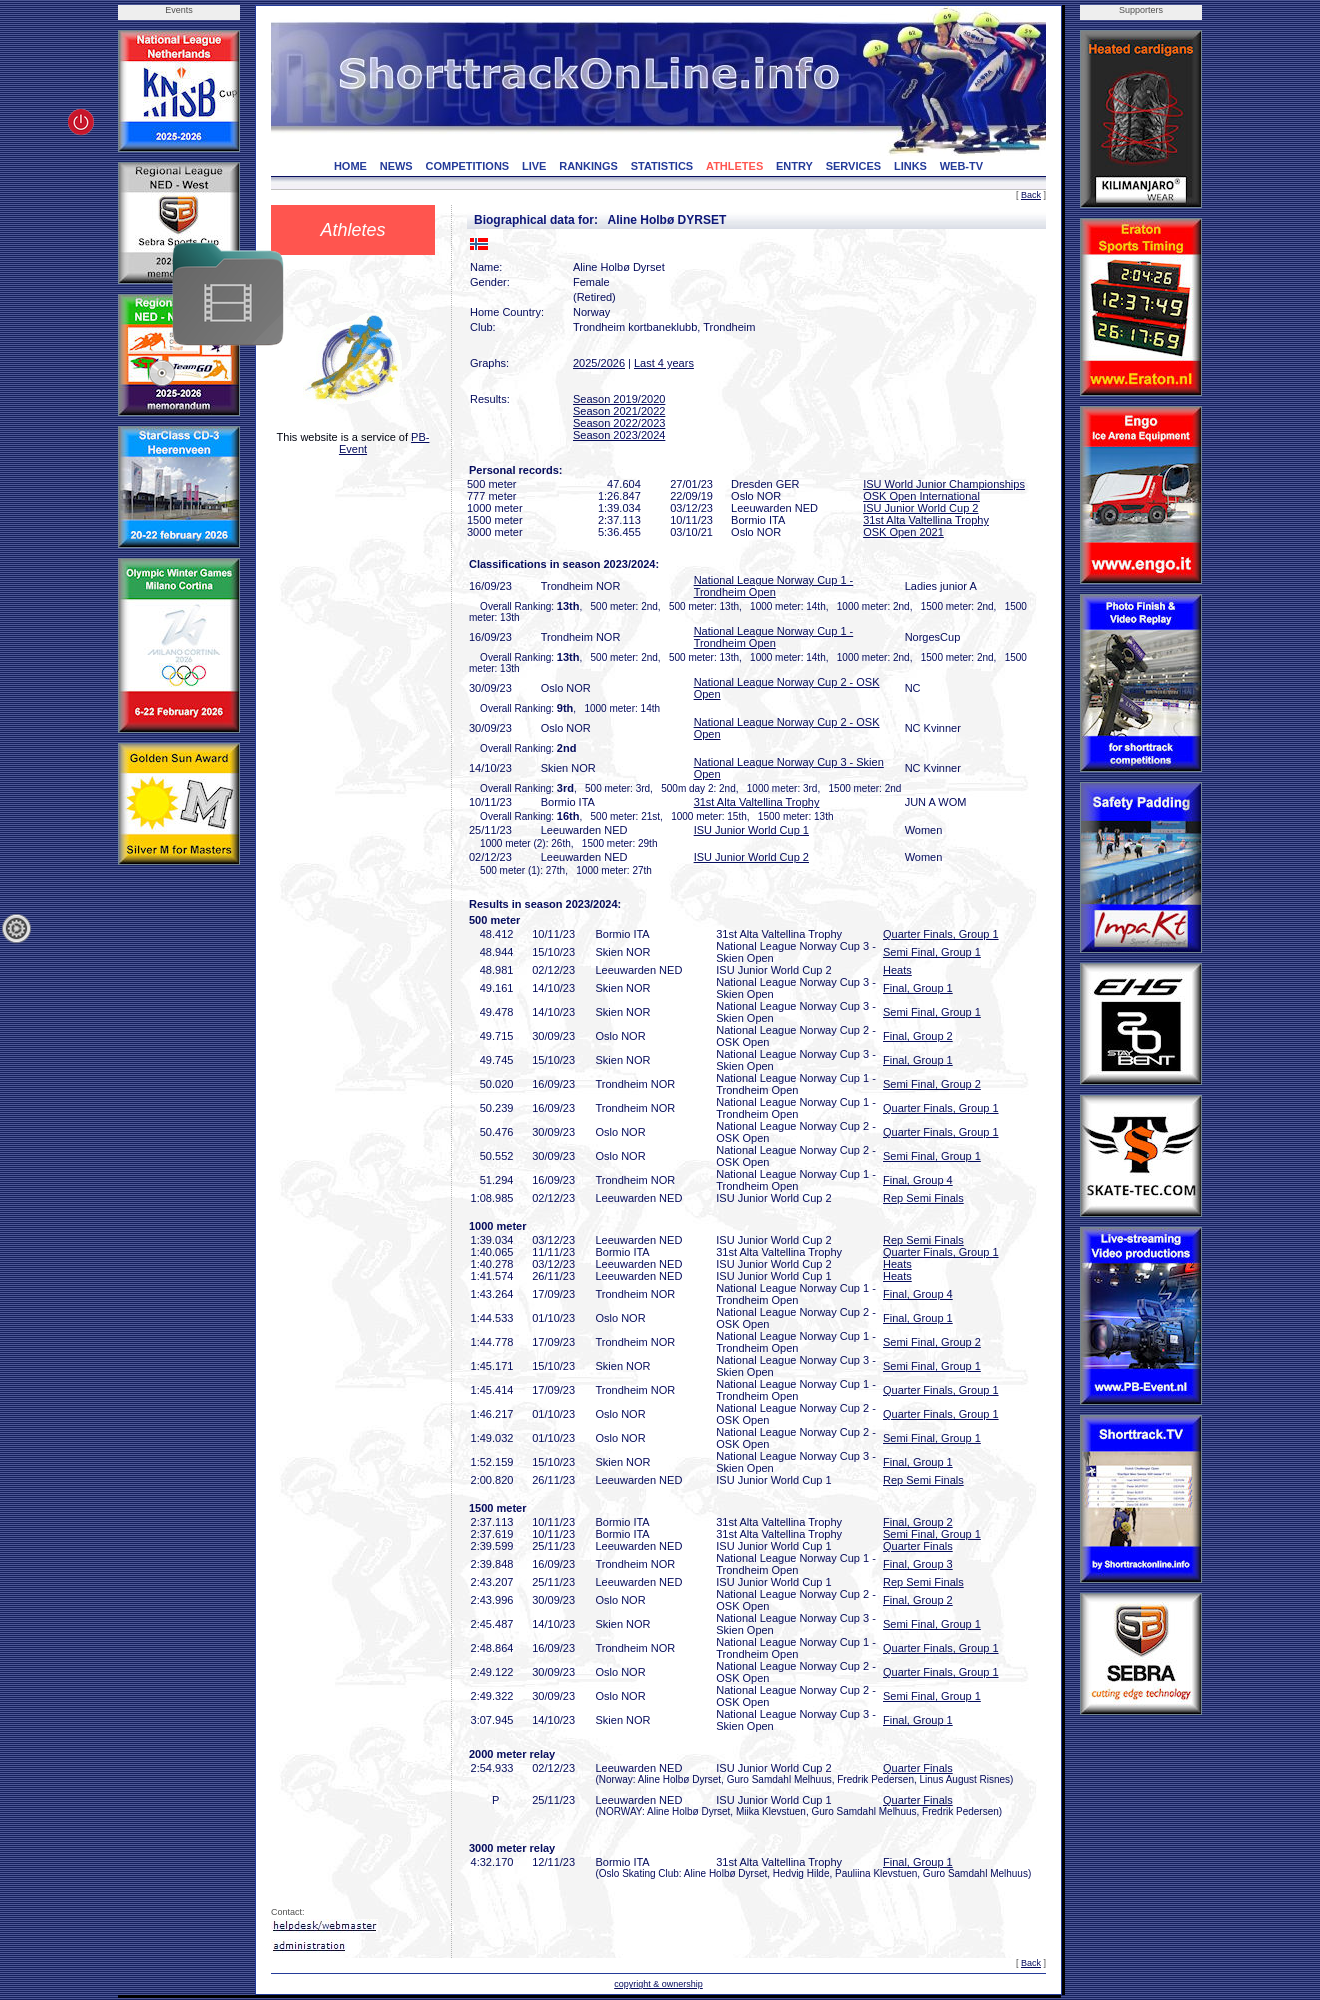 The width and height of the screenshot is (1320, 2000). Describe the element at coordinates (162, 373) in the screenshot. I see `access DVD-RAM drive or disc` at that location.